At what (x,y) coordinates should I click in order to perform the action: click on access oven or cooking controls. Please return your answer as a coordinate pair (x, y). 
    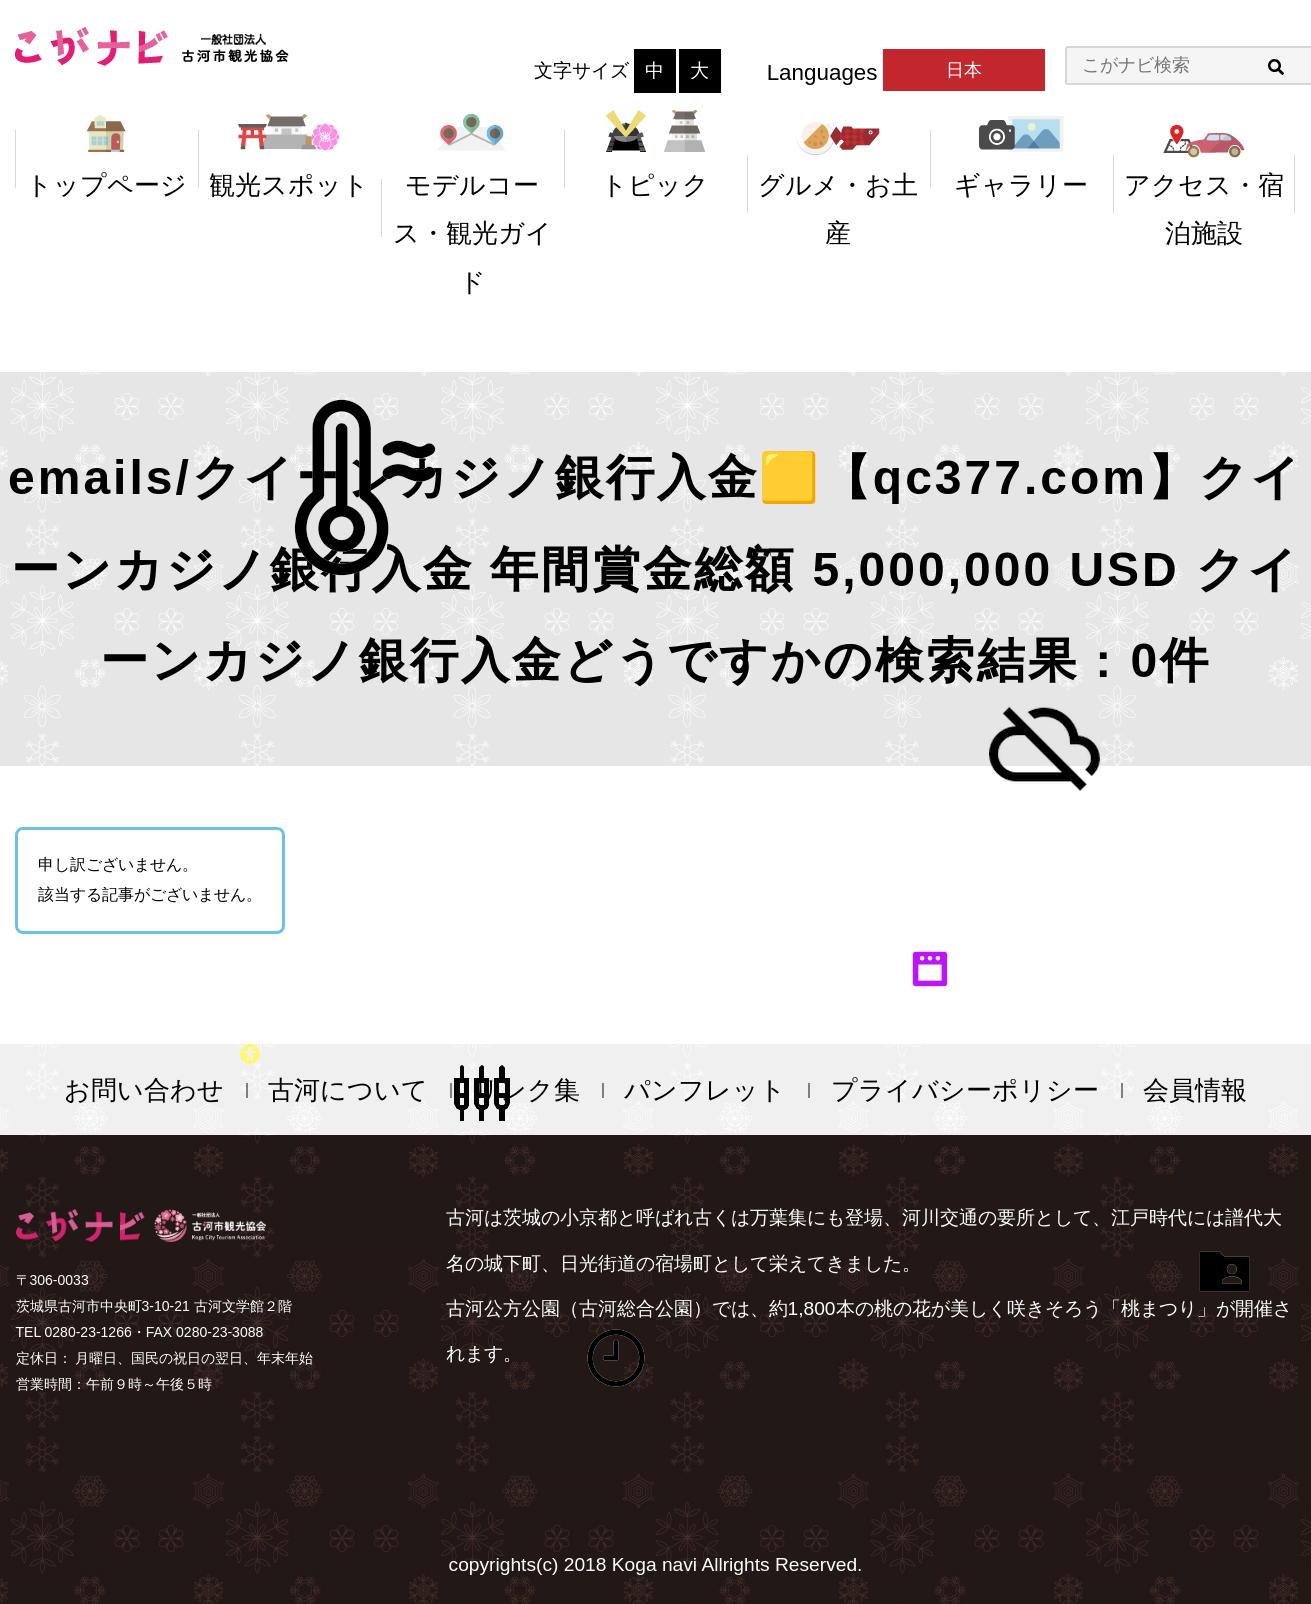
    Looking at the image, I should click on (930, 969).